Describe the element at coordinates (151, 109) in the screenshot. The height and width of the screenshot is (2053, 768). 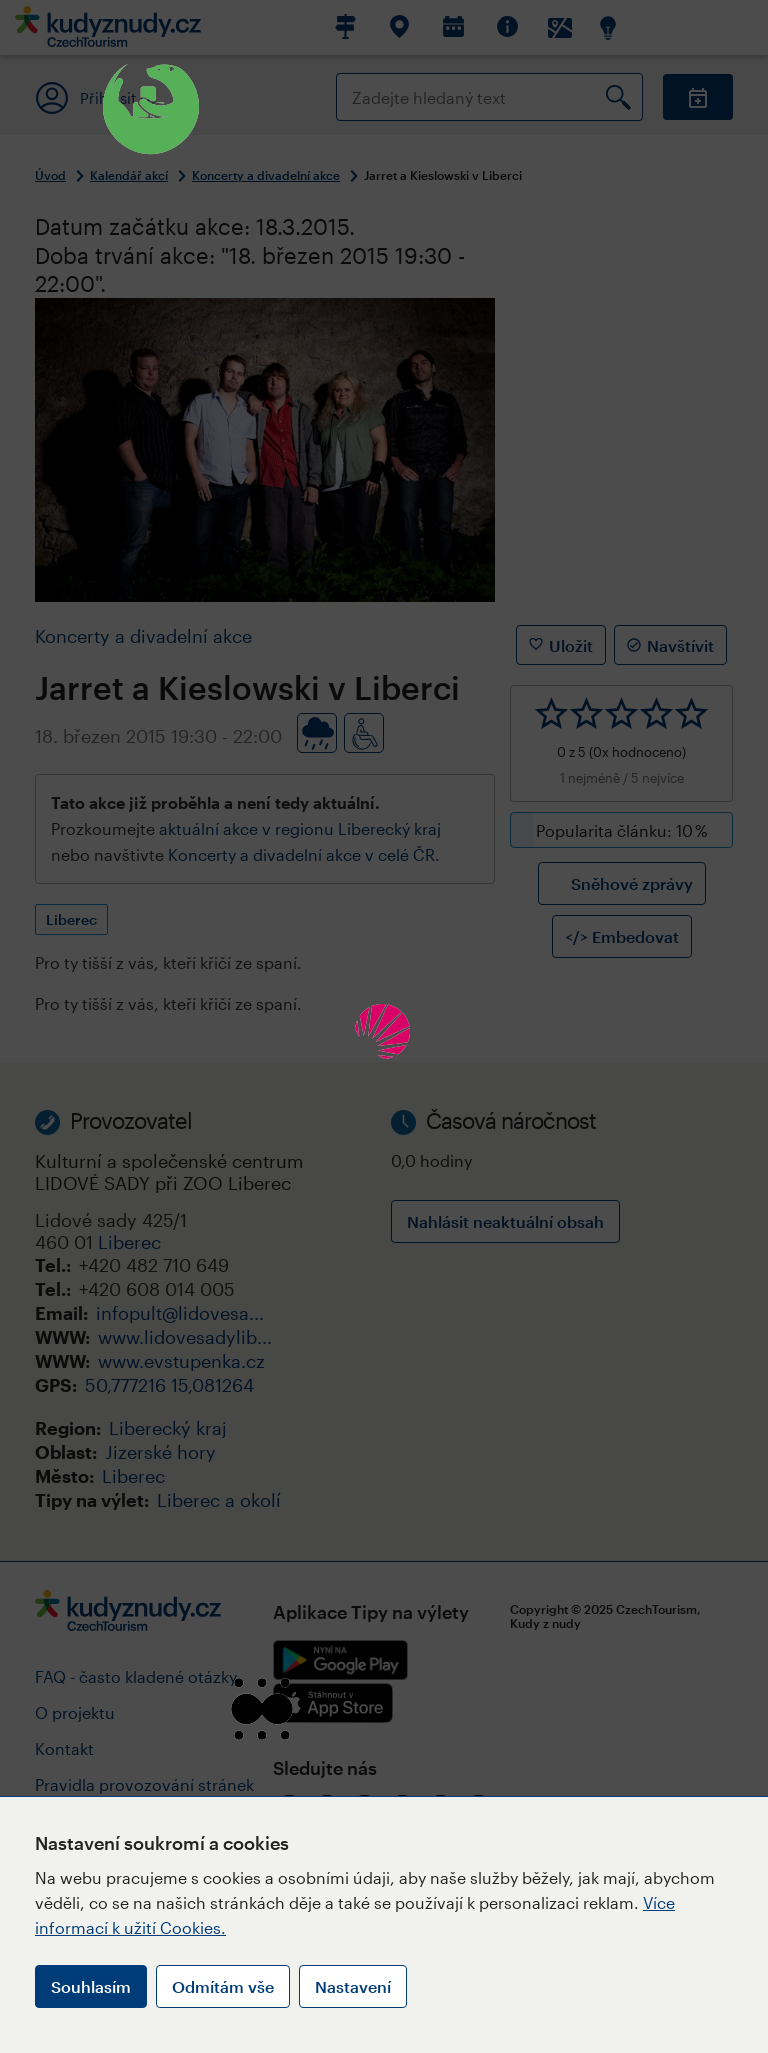
I see `linuxserver.io project logo` at that location.